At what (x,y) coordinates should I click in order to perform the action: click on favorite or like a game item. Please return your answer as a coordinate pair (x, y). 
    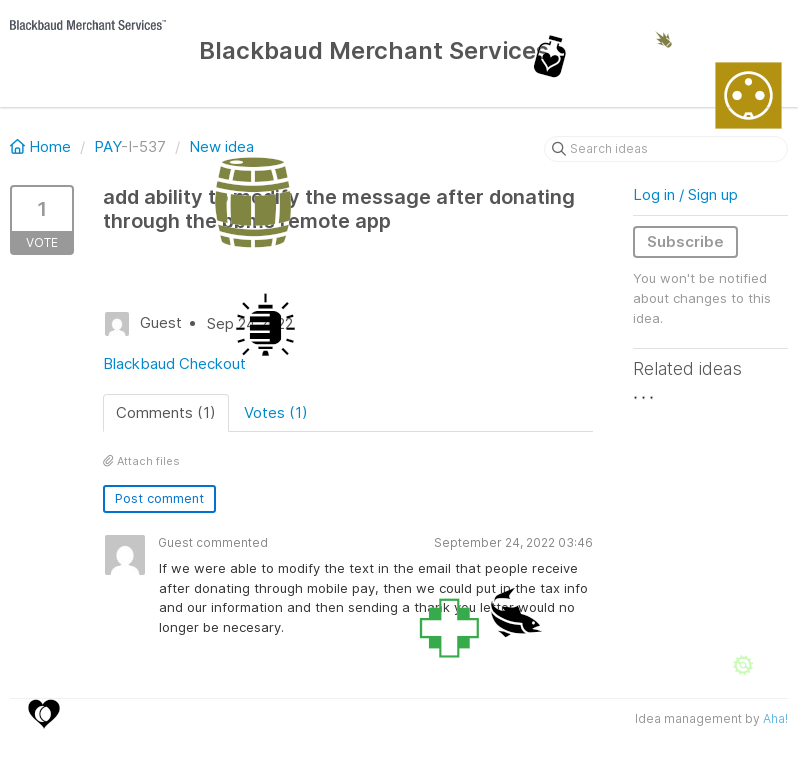
    Looking at the image, I should click on (44, 714).